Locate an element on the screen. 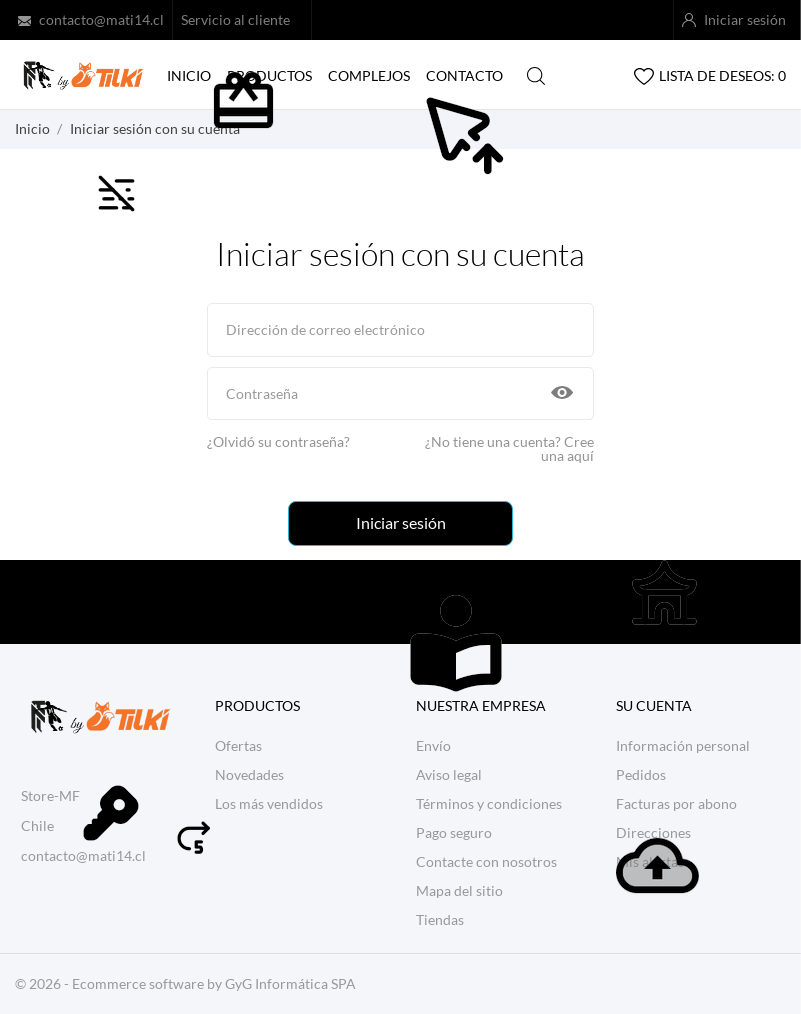  redeem a gift card or voucher is located at coordinates (243, 101).